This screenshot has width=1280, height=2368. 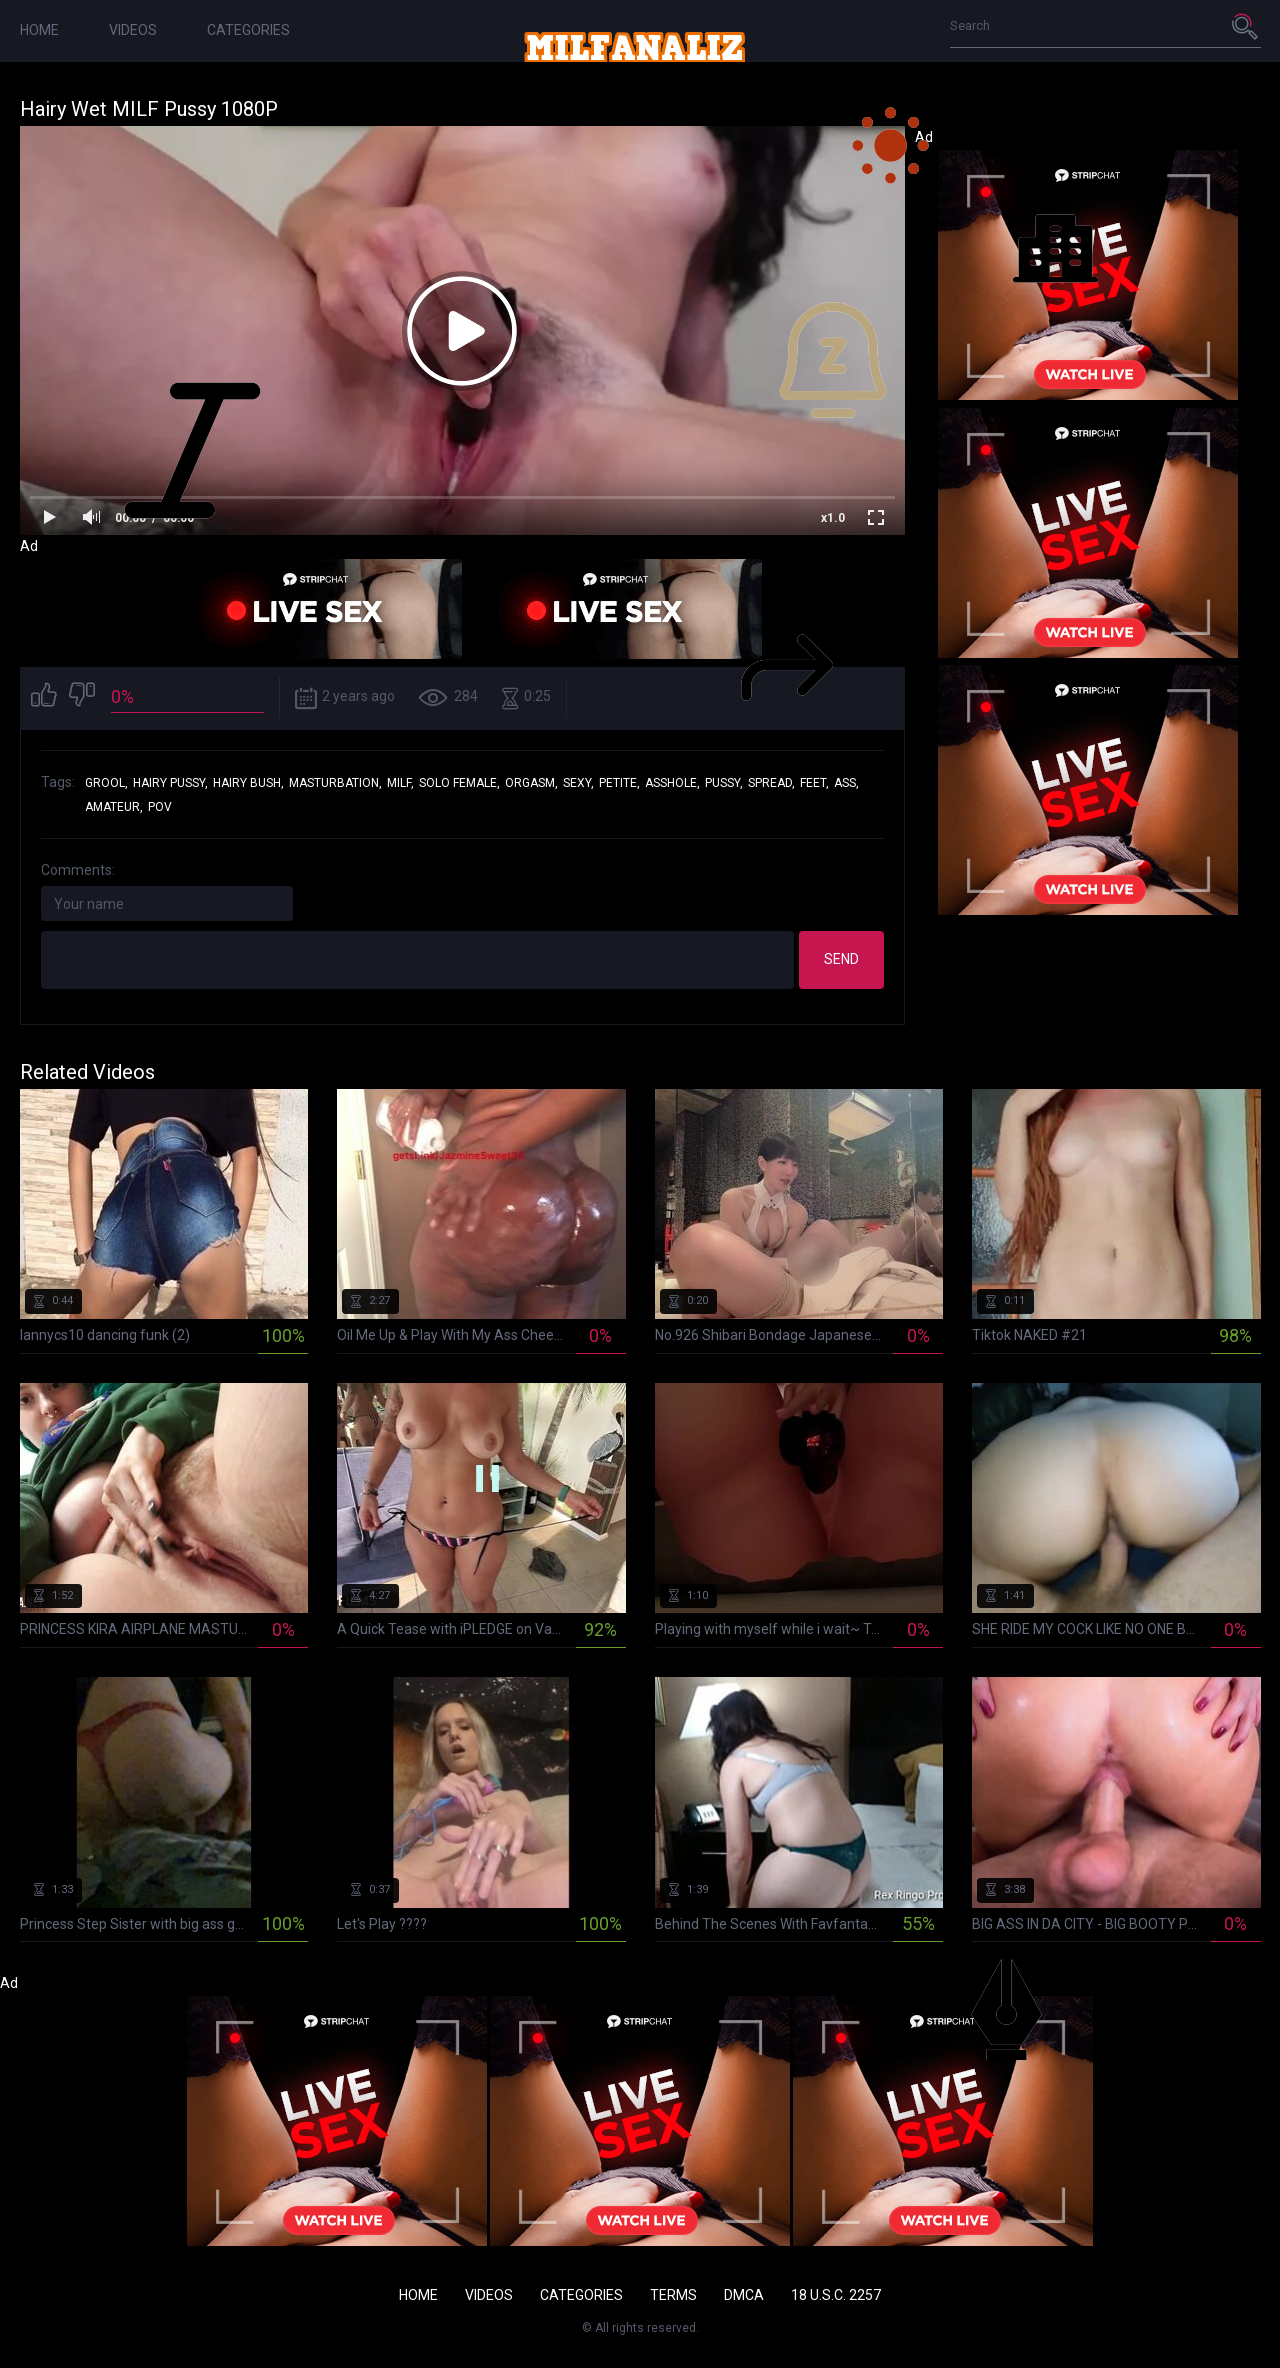 What do you see at coordinates (890, 145) in the screenshot?
I see `decrease screen brightness` at bounding box center [890, 145].